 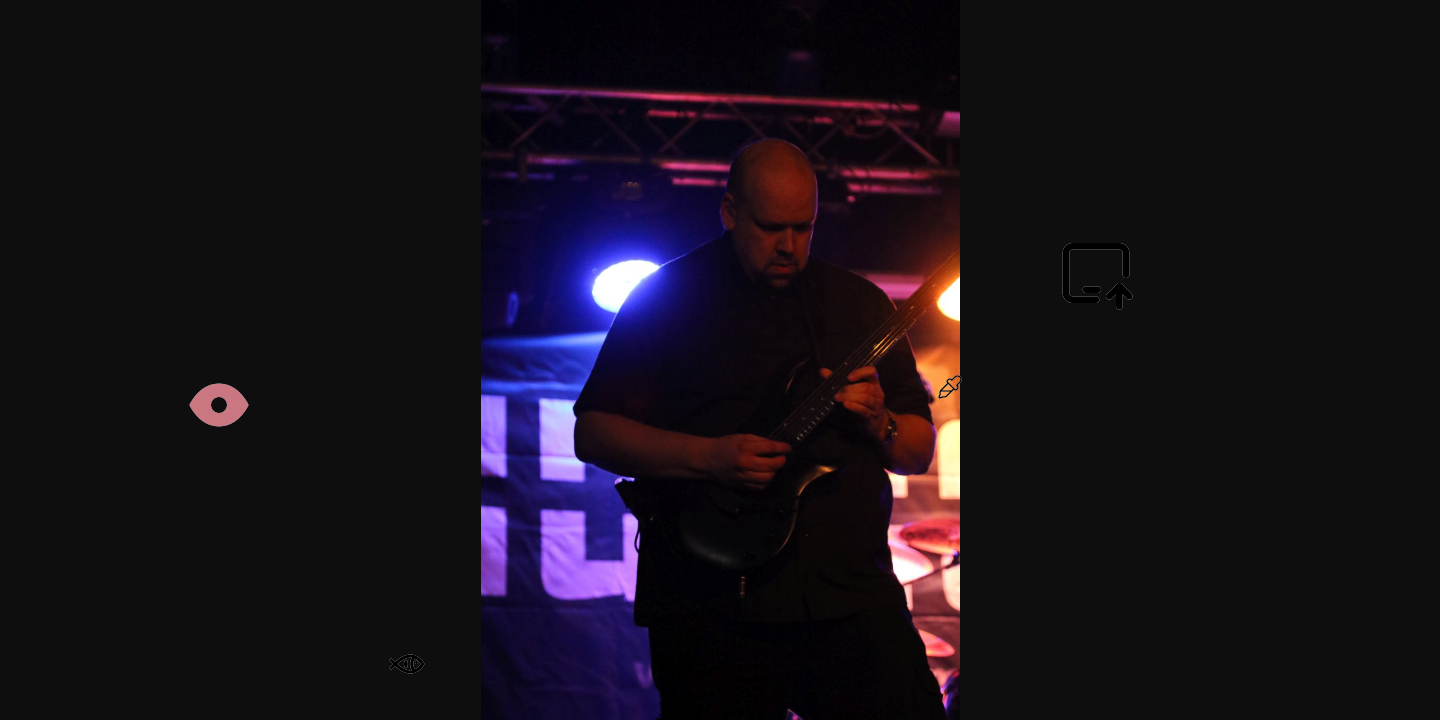 I want to click on view or preview content, so click(x=219, y=405).